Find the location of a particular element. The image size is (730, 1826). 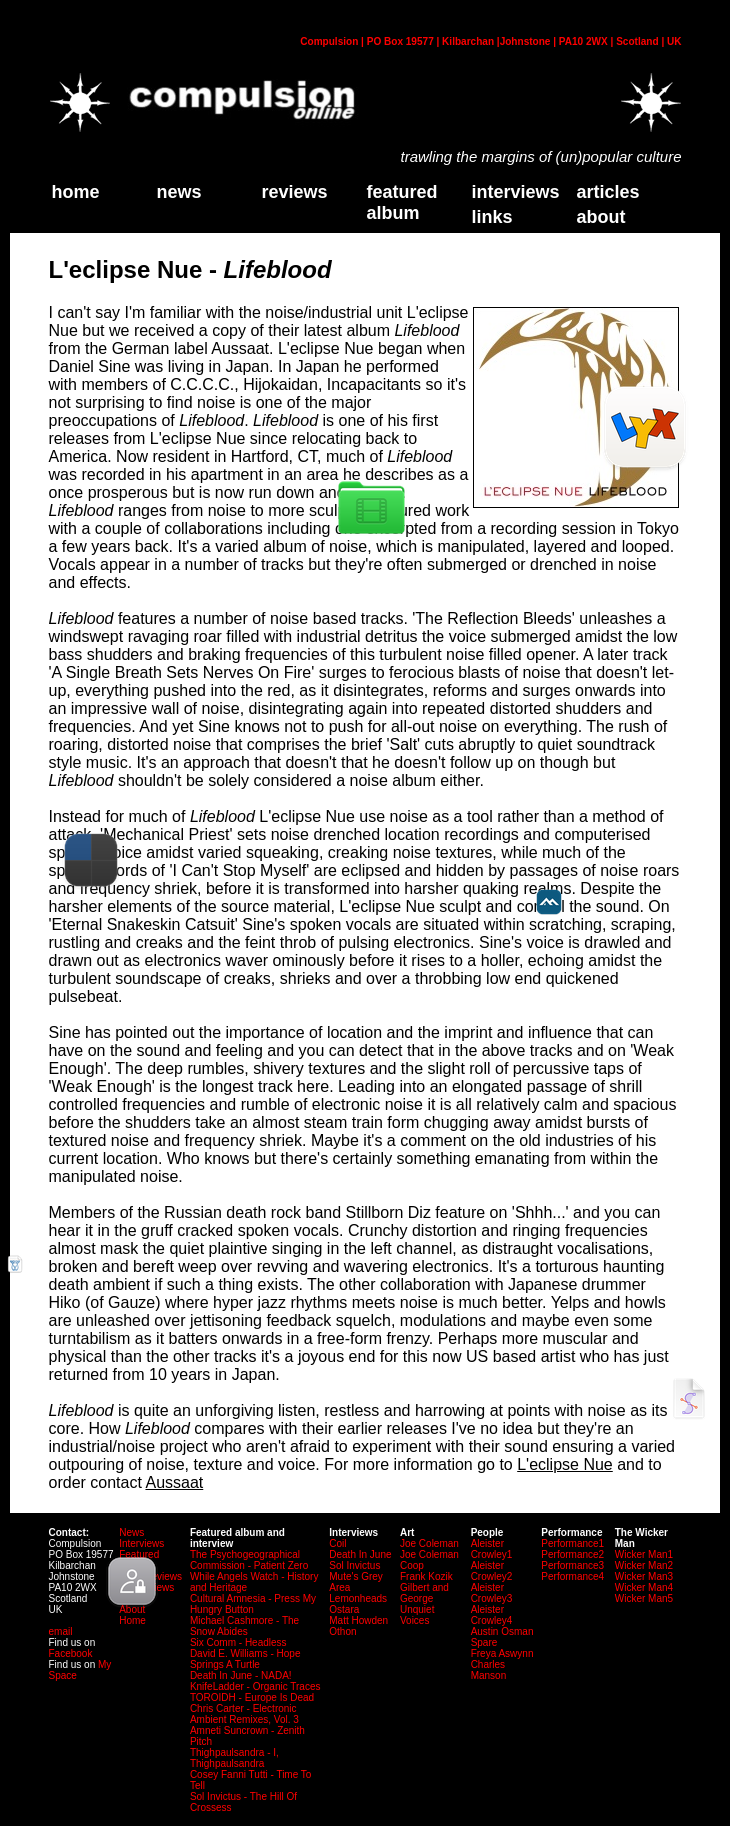

open your videos folder is located at coordinates (371, 507).